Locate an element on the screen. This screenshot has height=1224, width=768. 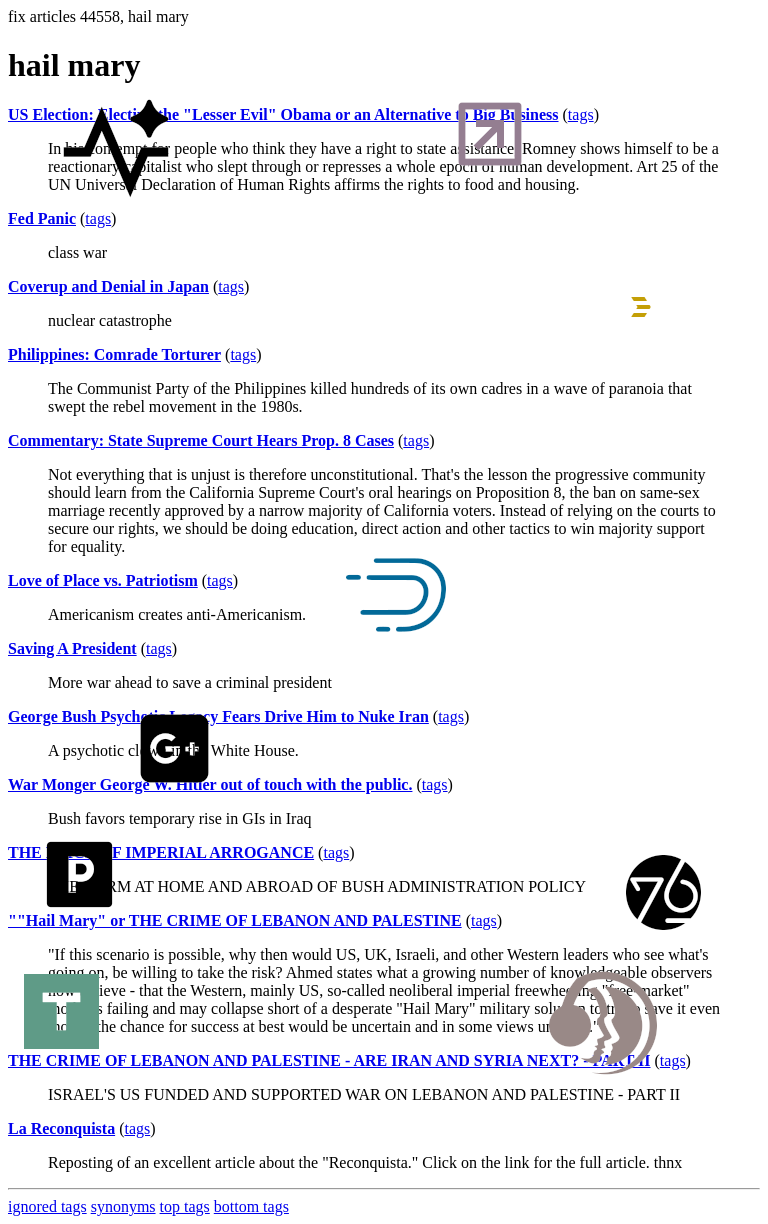
visit system76 website or support is located at coordinates (663, 892).